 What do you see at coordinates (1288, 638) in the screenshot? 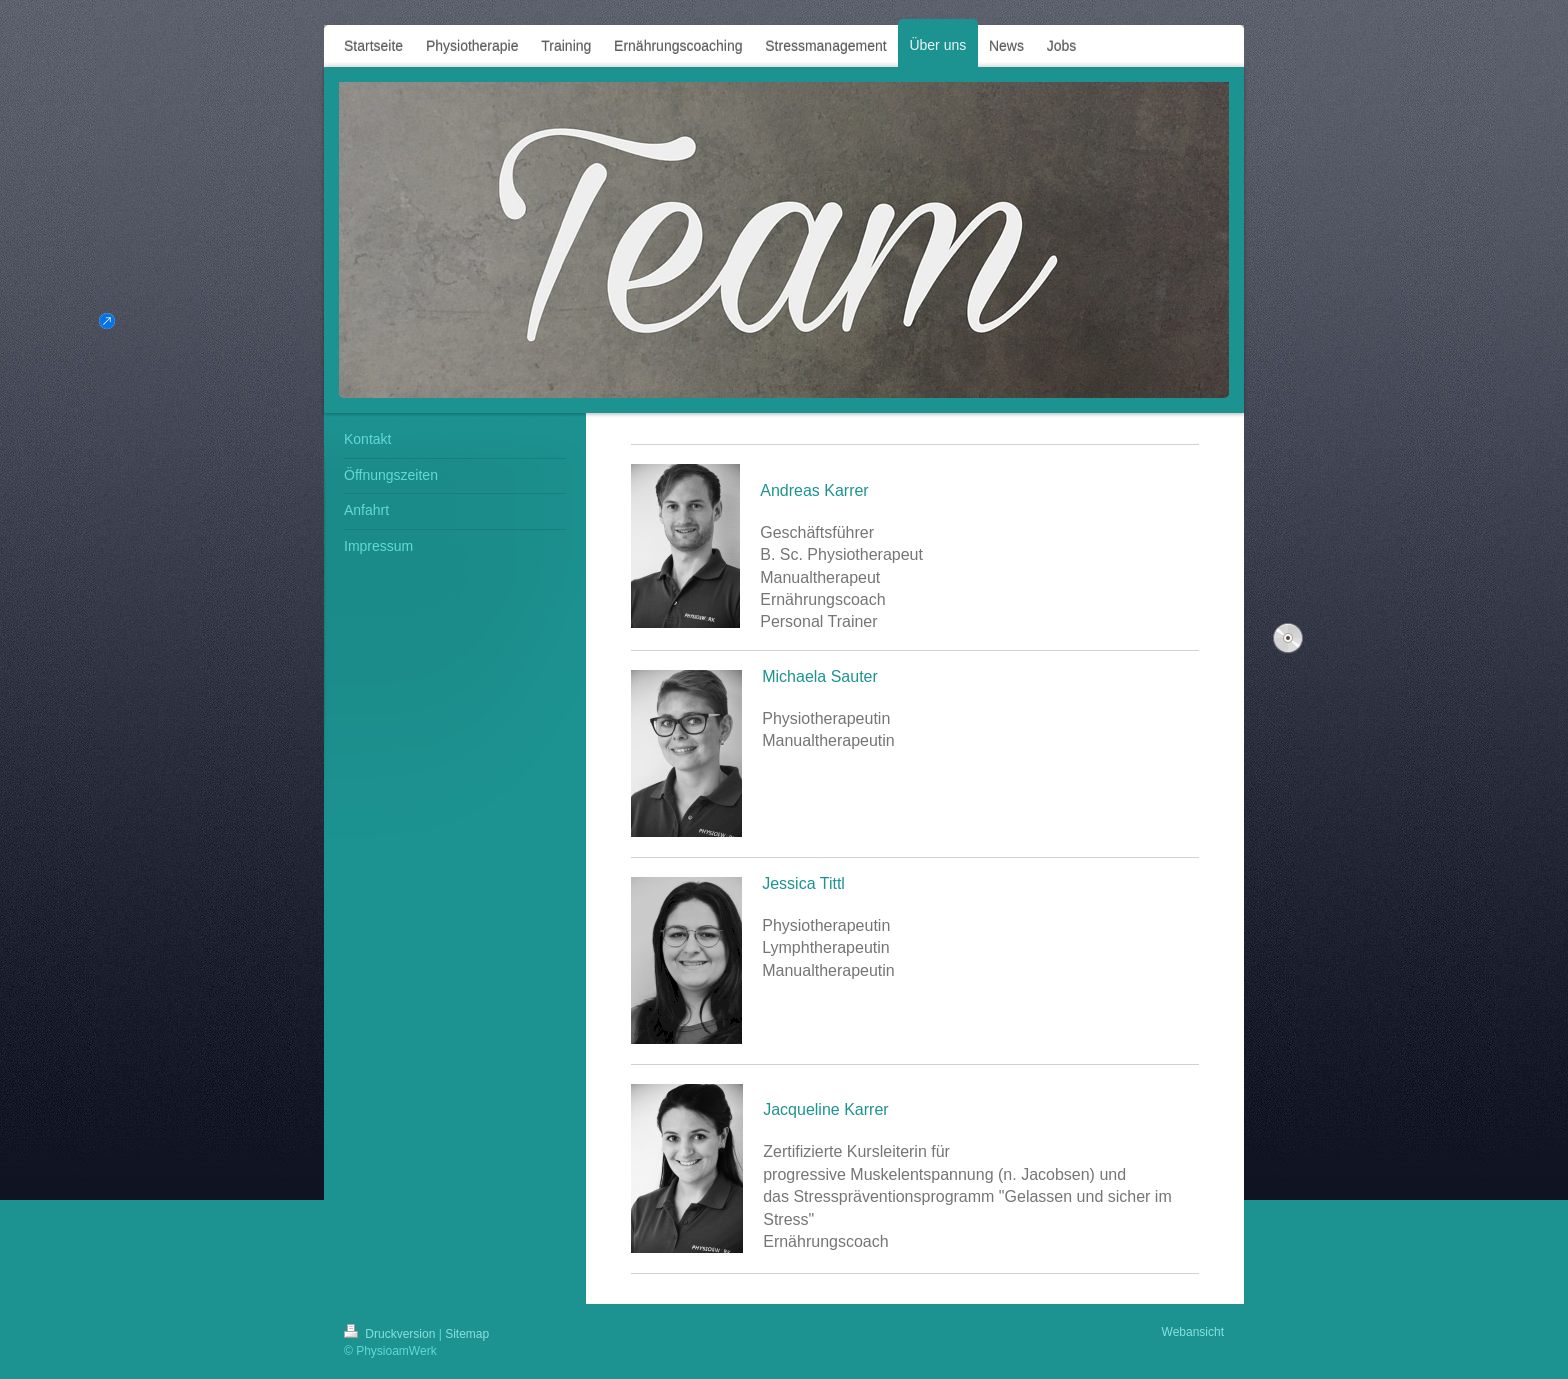
I see `access cd/dvd drive` at bounding box center [1288, 638].